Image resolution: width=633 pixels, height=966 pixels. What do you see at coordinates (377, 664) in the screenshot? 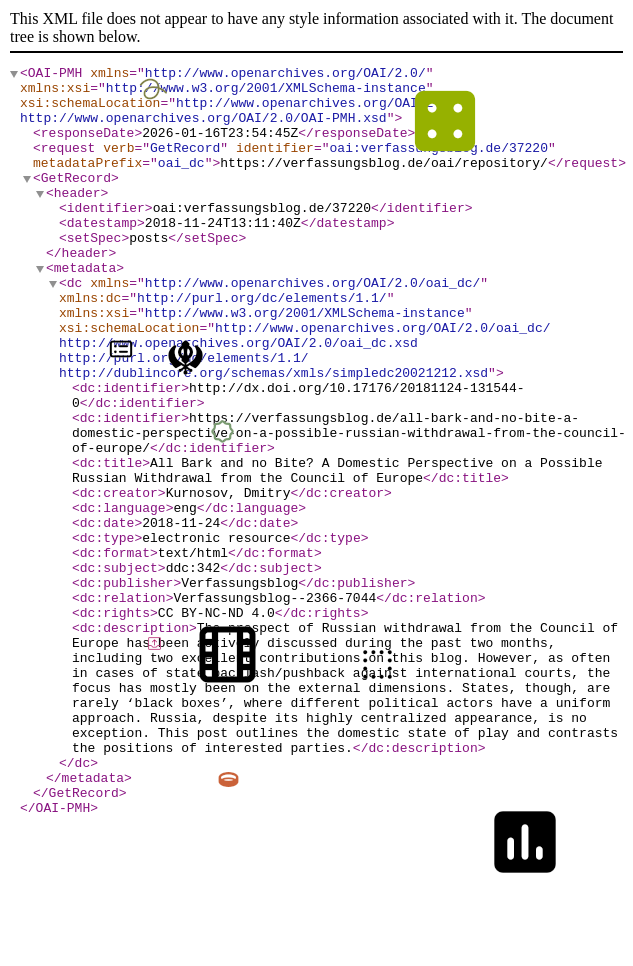
I see `remove all borders from selected cells` at bounding box center [377, 664].